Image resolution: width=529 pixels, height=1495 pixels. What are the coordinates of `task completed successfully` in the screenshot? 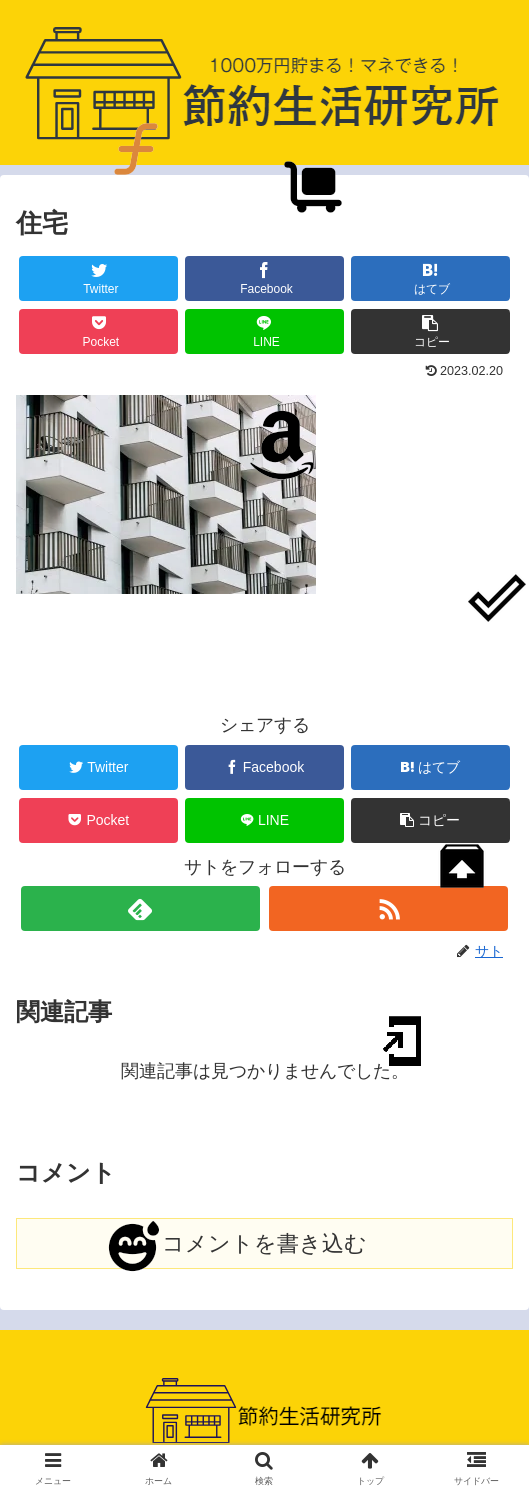 It's located at (497, 598).